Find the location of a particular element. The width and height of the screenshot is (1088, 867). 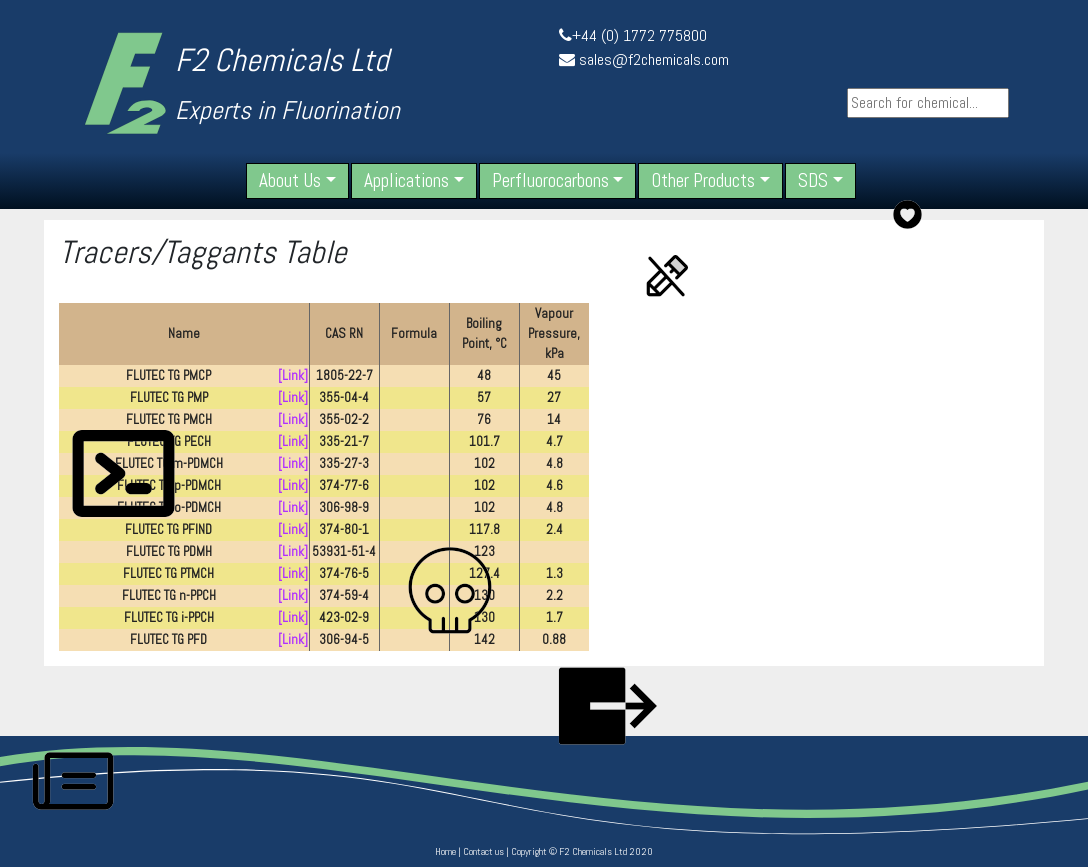

log out of your account is located at coordinates (608, 706).